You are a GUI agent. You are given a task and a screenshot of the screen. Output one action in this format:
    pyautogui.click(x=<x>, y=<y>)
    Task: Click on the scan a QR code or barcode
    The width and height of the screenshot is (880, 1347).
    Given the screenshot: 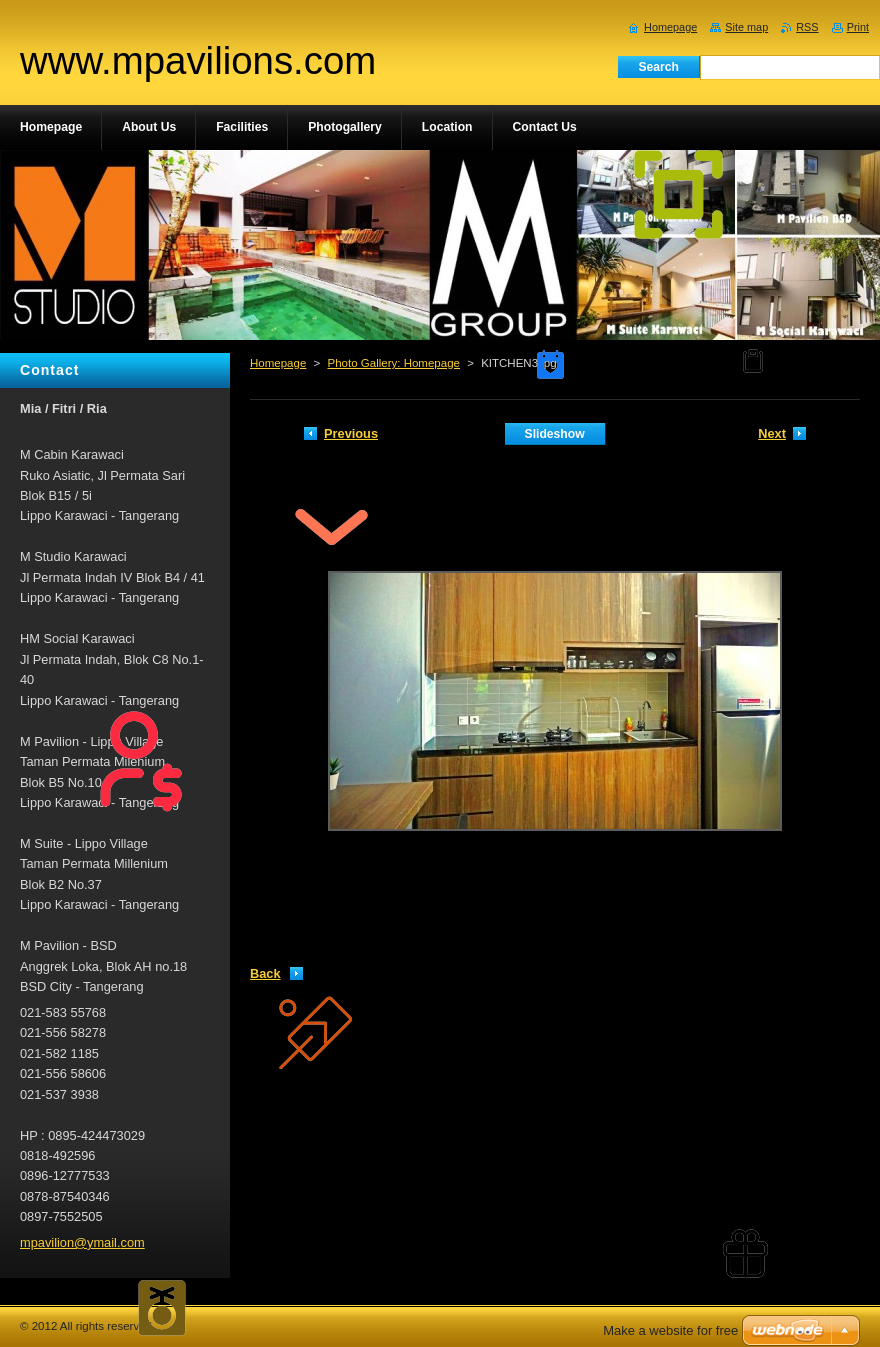 What is the action you would take?
    pyautogui.click(x=678, y=194)
    